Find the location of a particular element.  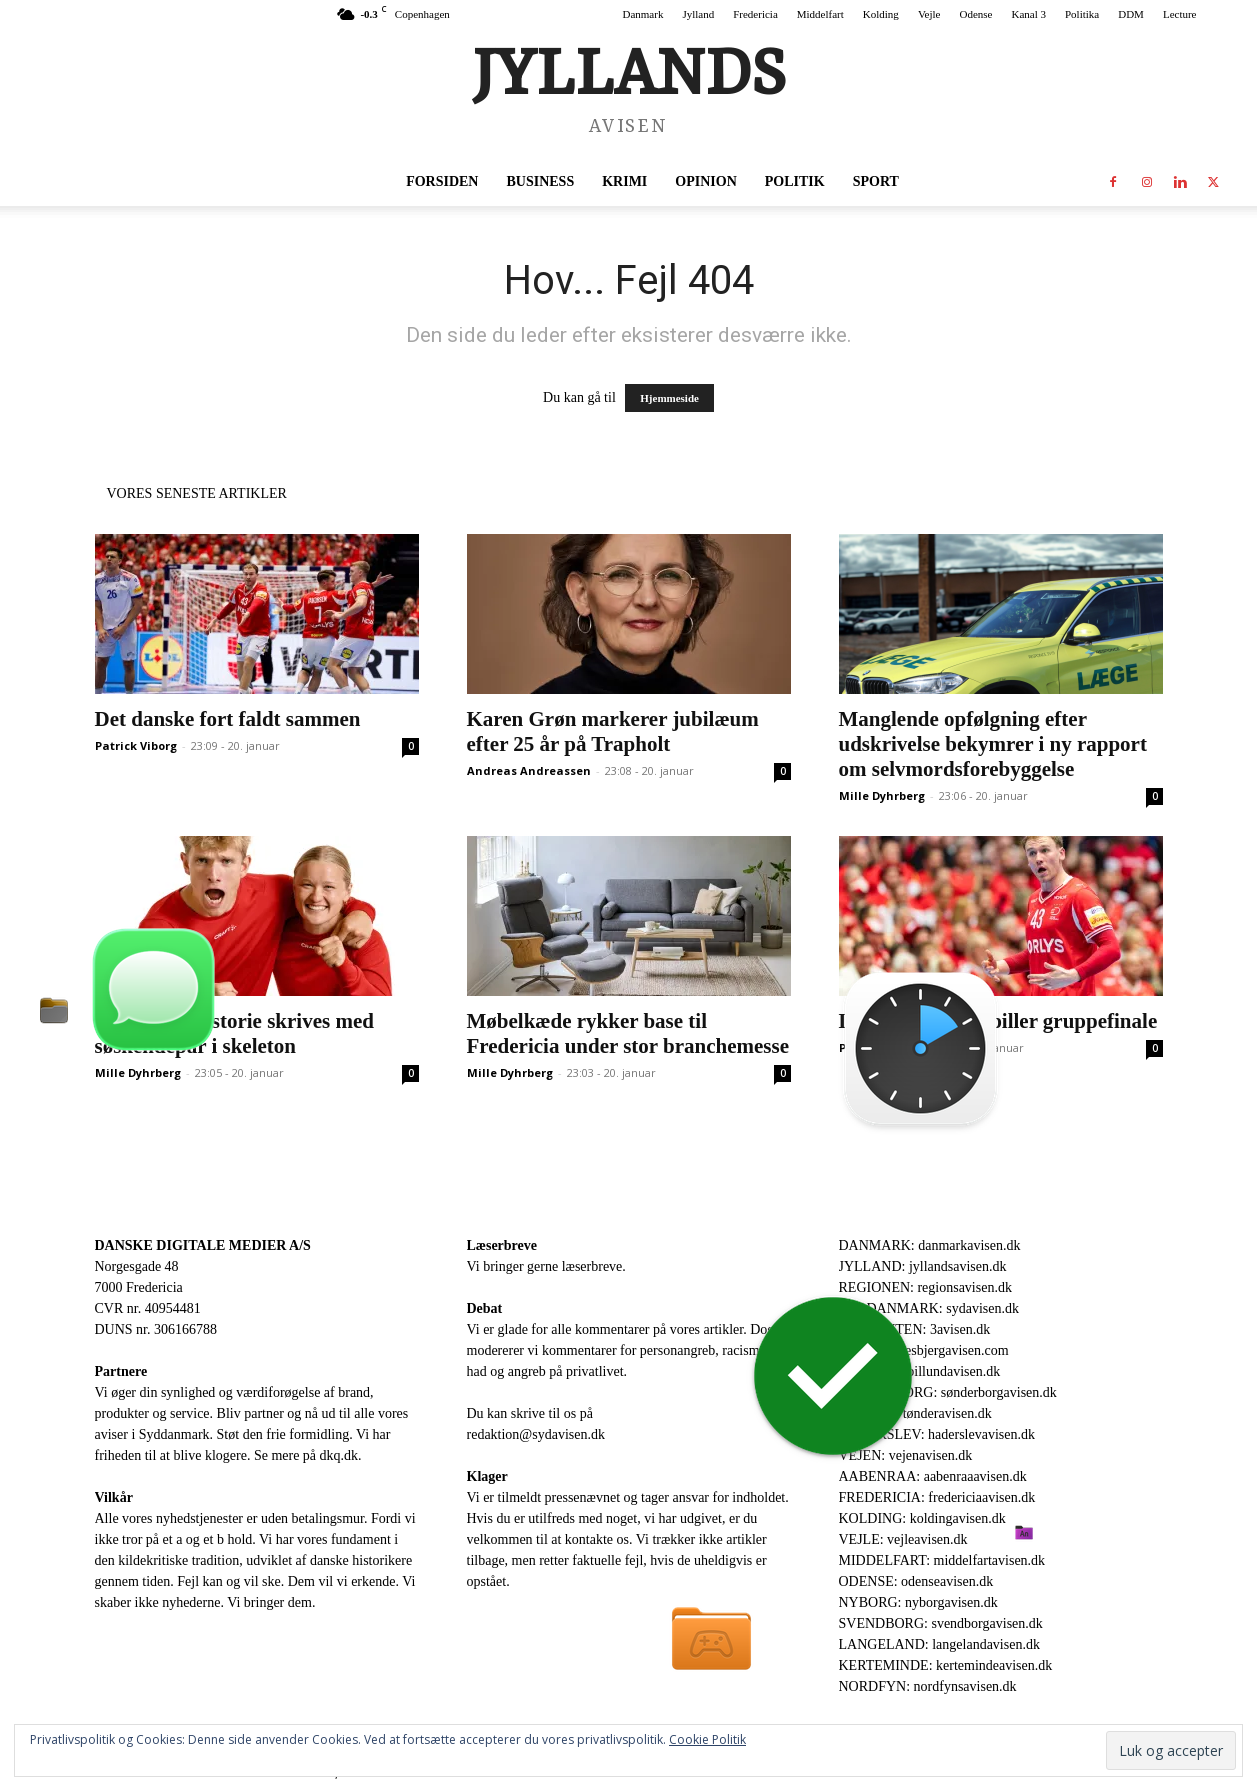

confirm or apply changes is located at coordinates (833, 1376).